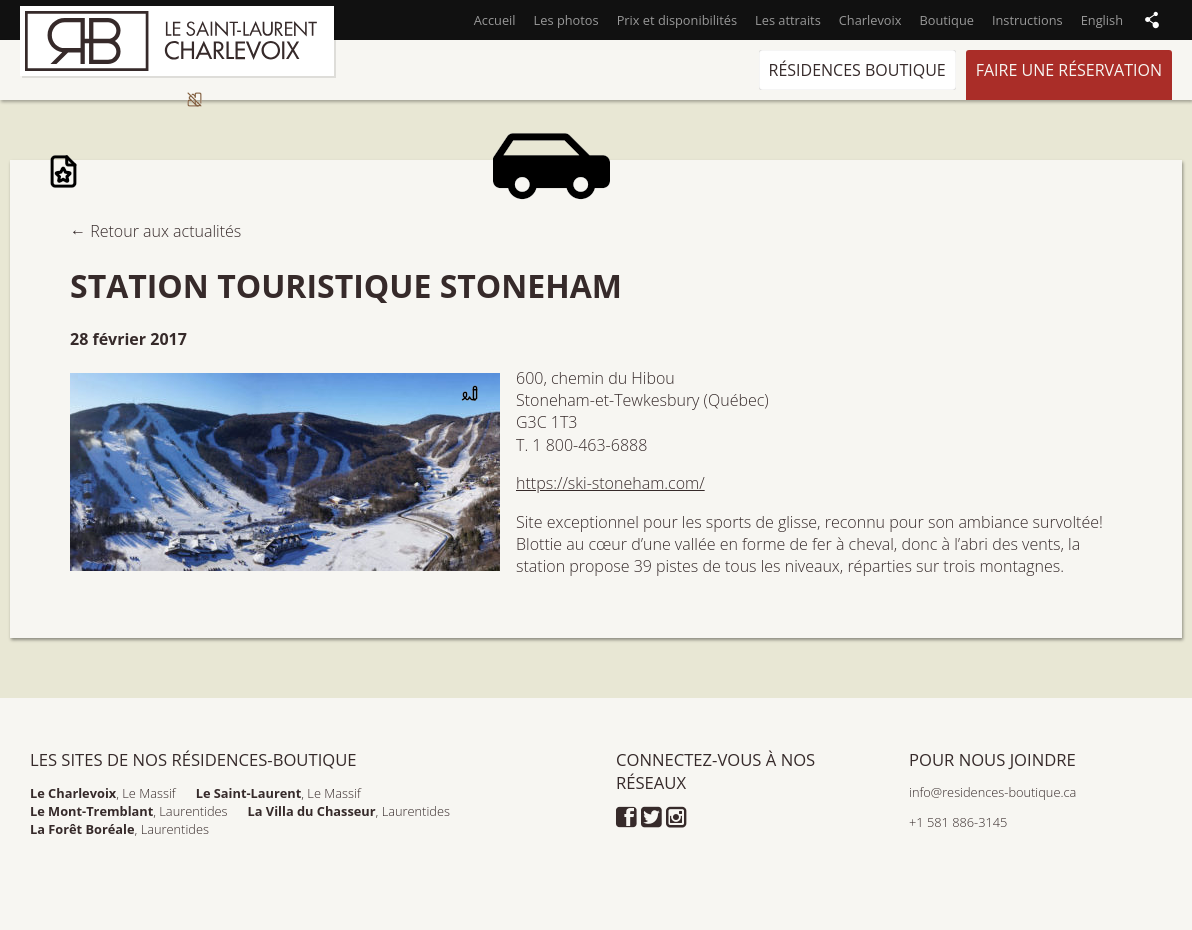 The image size is (1192, 930). Describe the element at coordinates (470, 394) in the screenshot. I see `sign a document or form` at that location.